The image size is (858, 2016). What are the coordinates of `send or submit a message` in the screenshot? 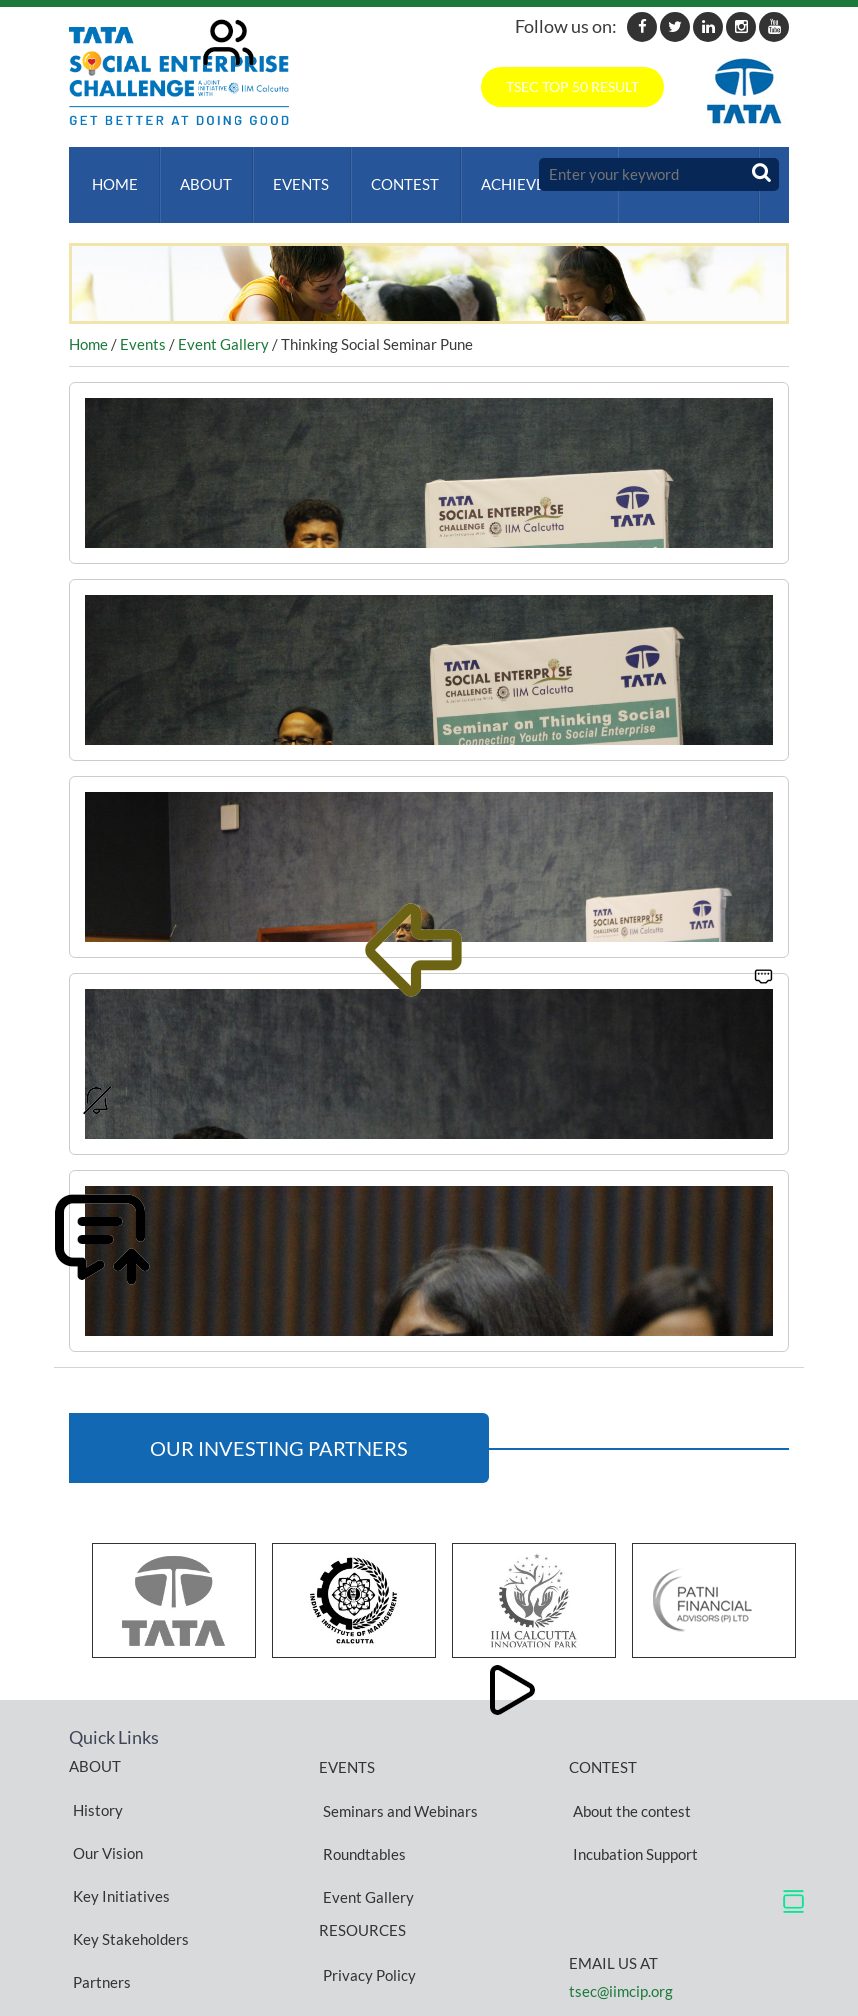 It's located at (100, 1235).